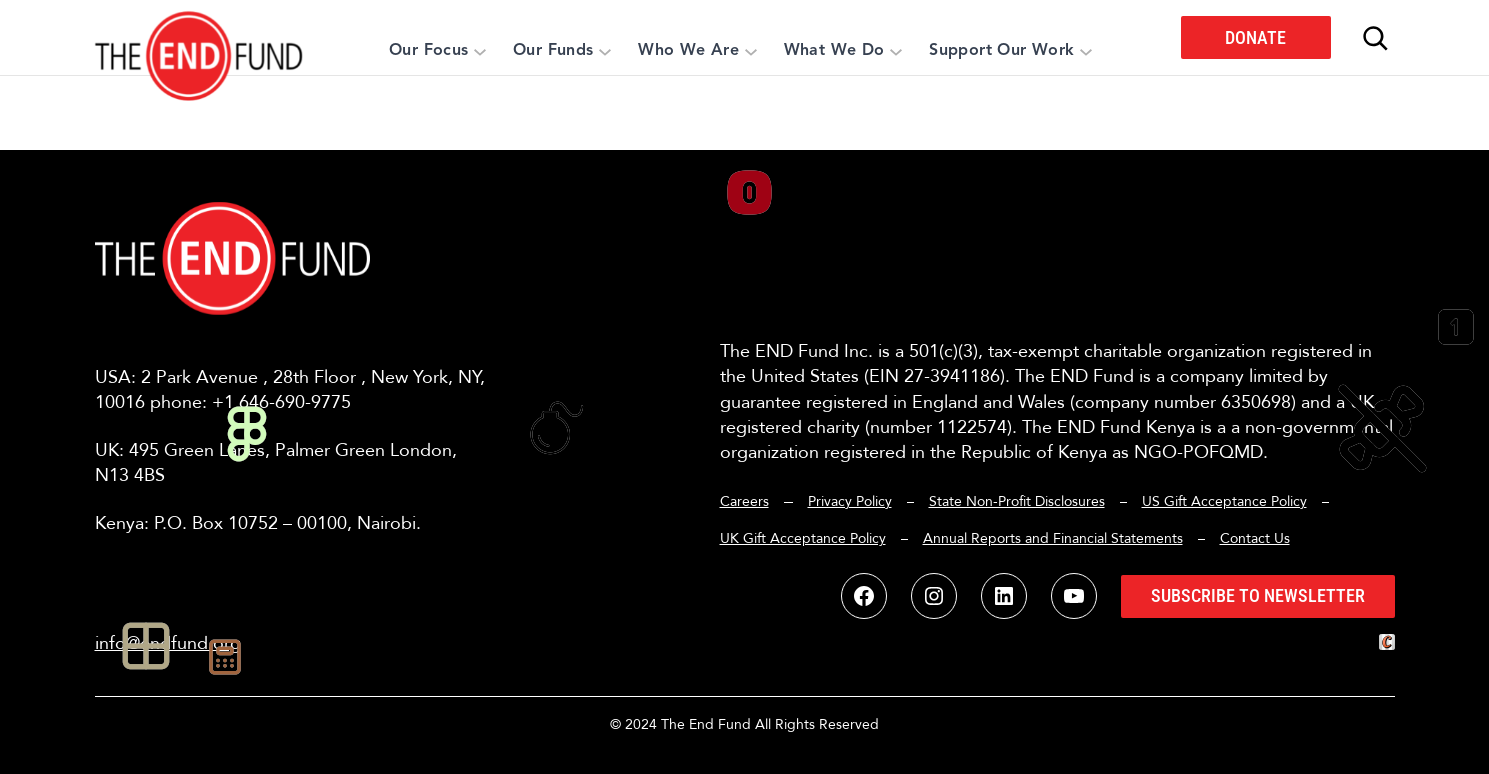  I want to click on indicates an "O" option or selection in a menu, so click(749, 192).